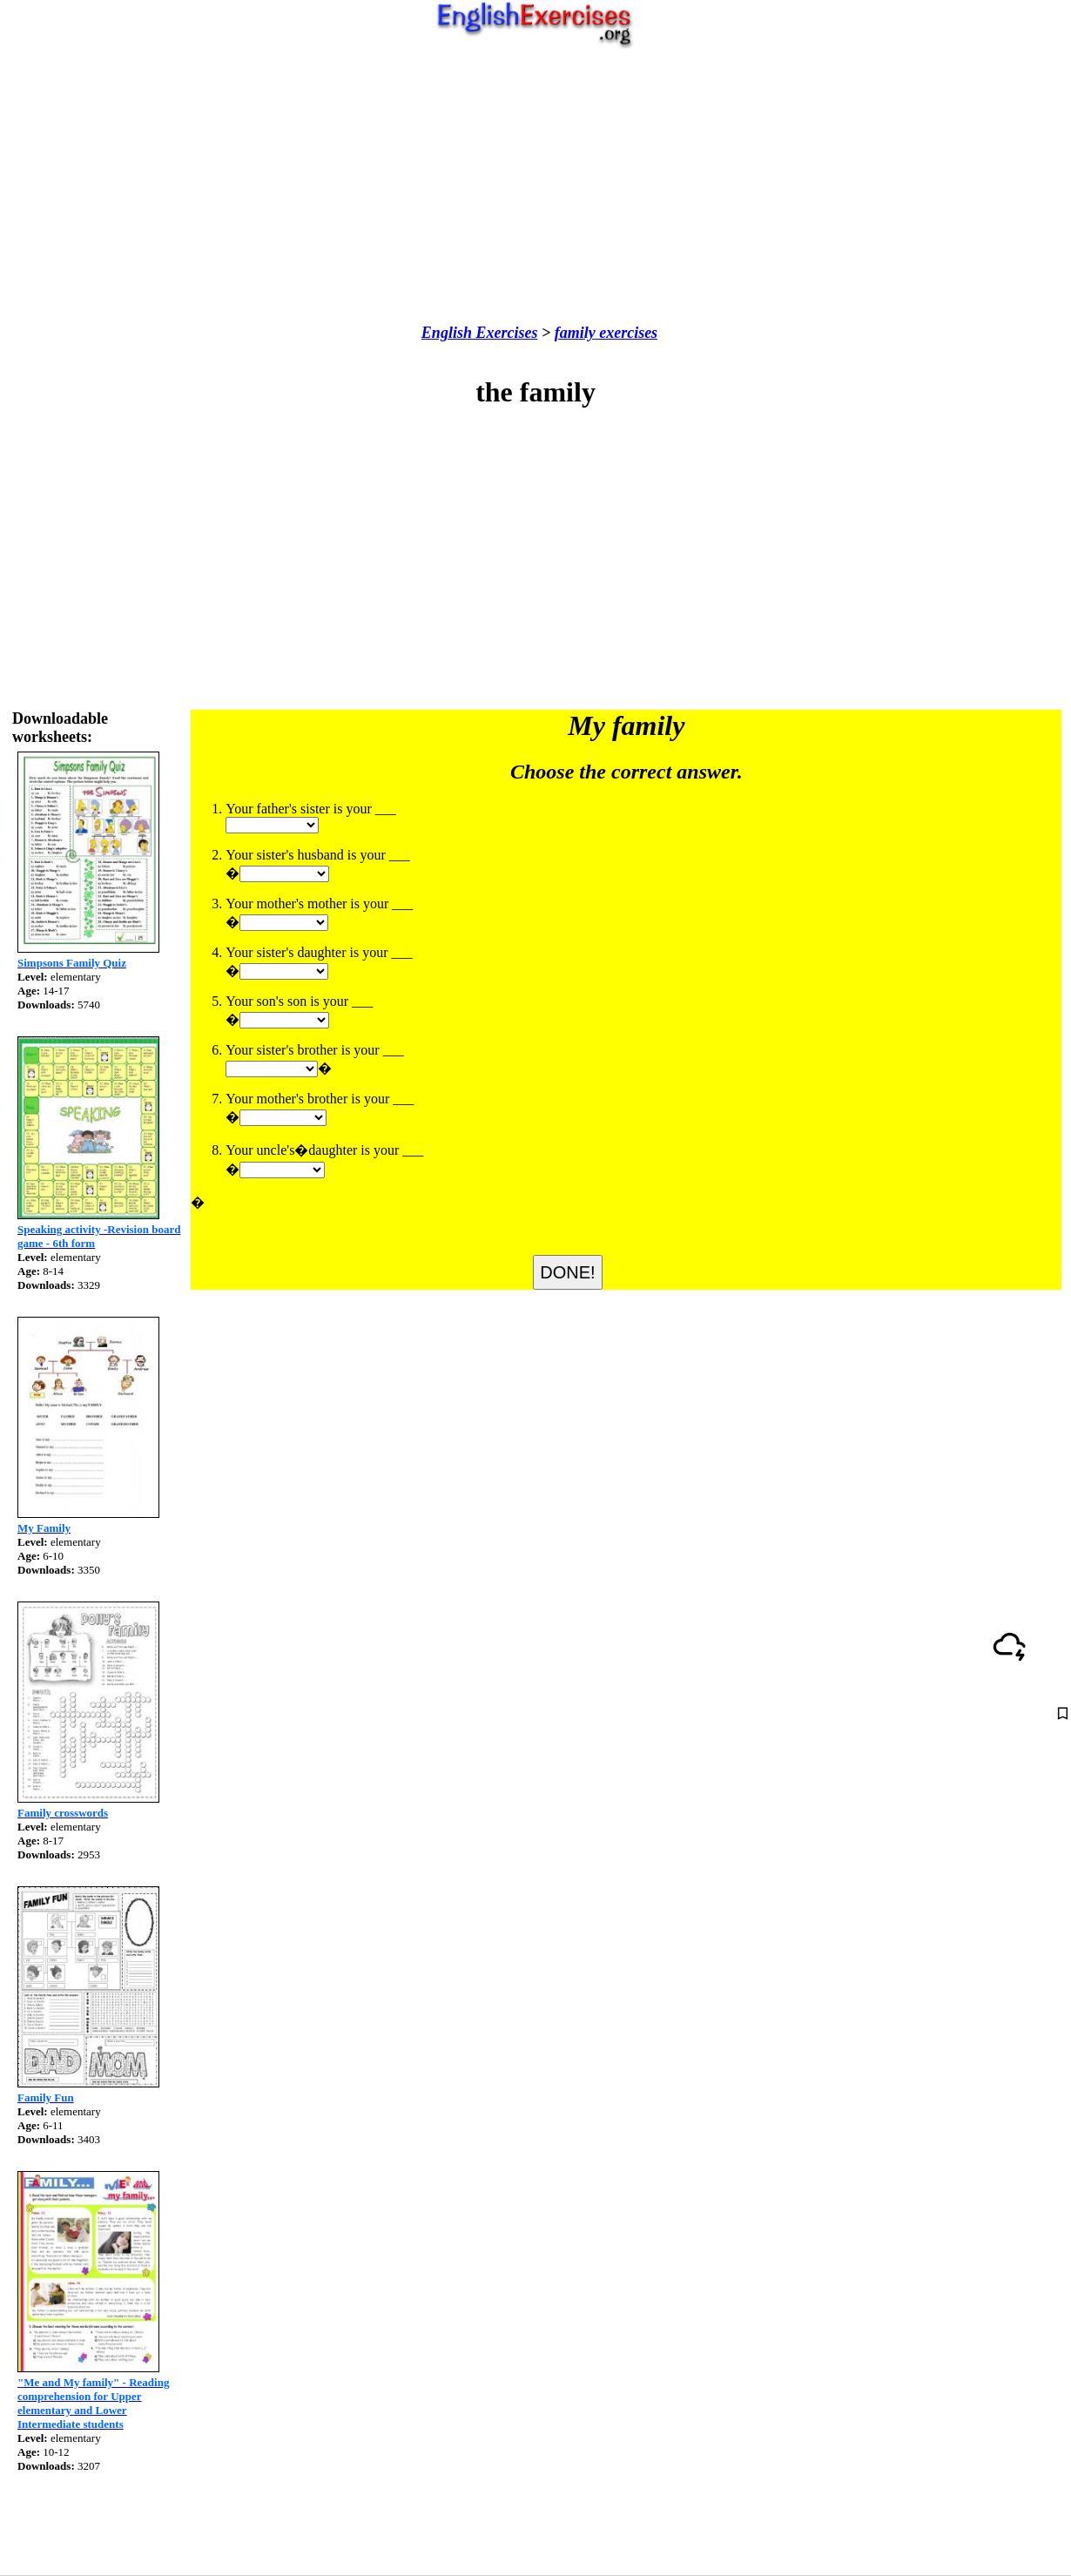 The width and height of the screenshot is (1071, 2576). I want to click on save this item for later, so click(1062, 1713).